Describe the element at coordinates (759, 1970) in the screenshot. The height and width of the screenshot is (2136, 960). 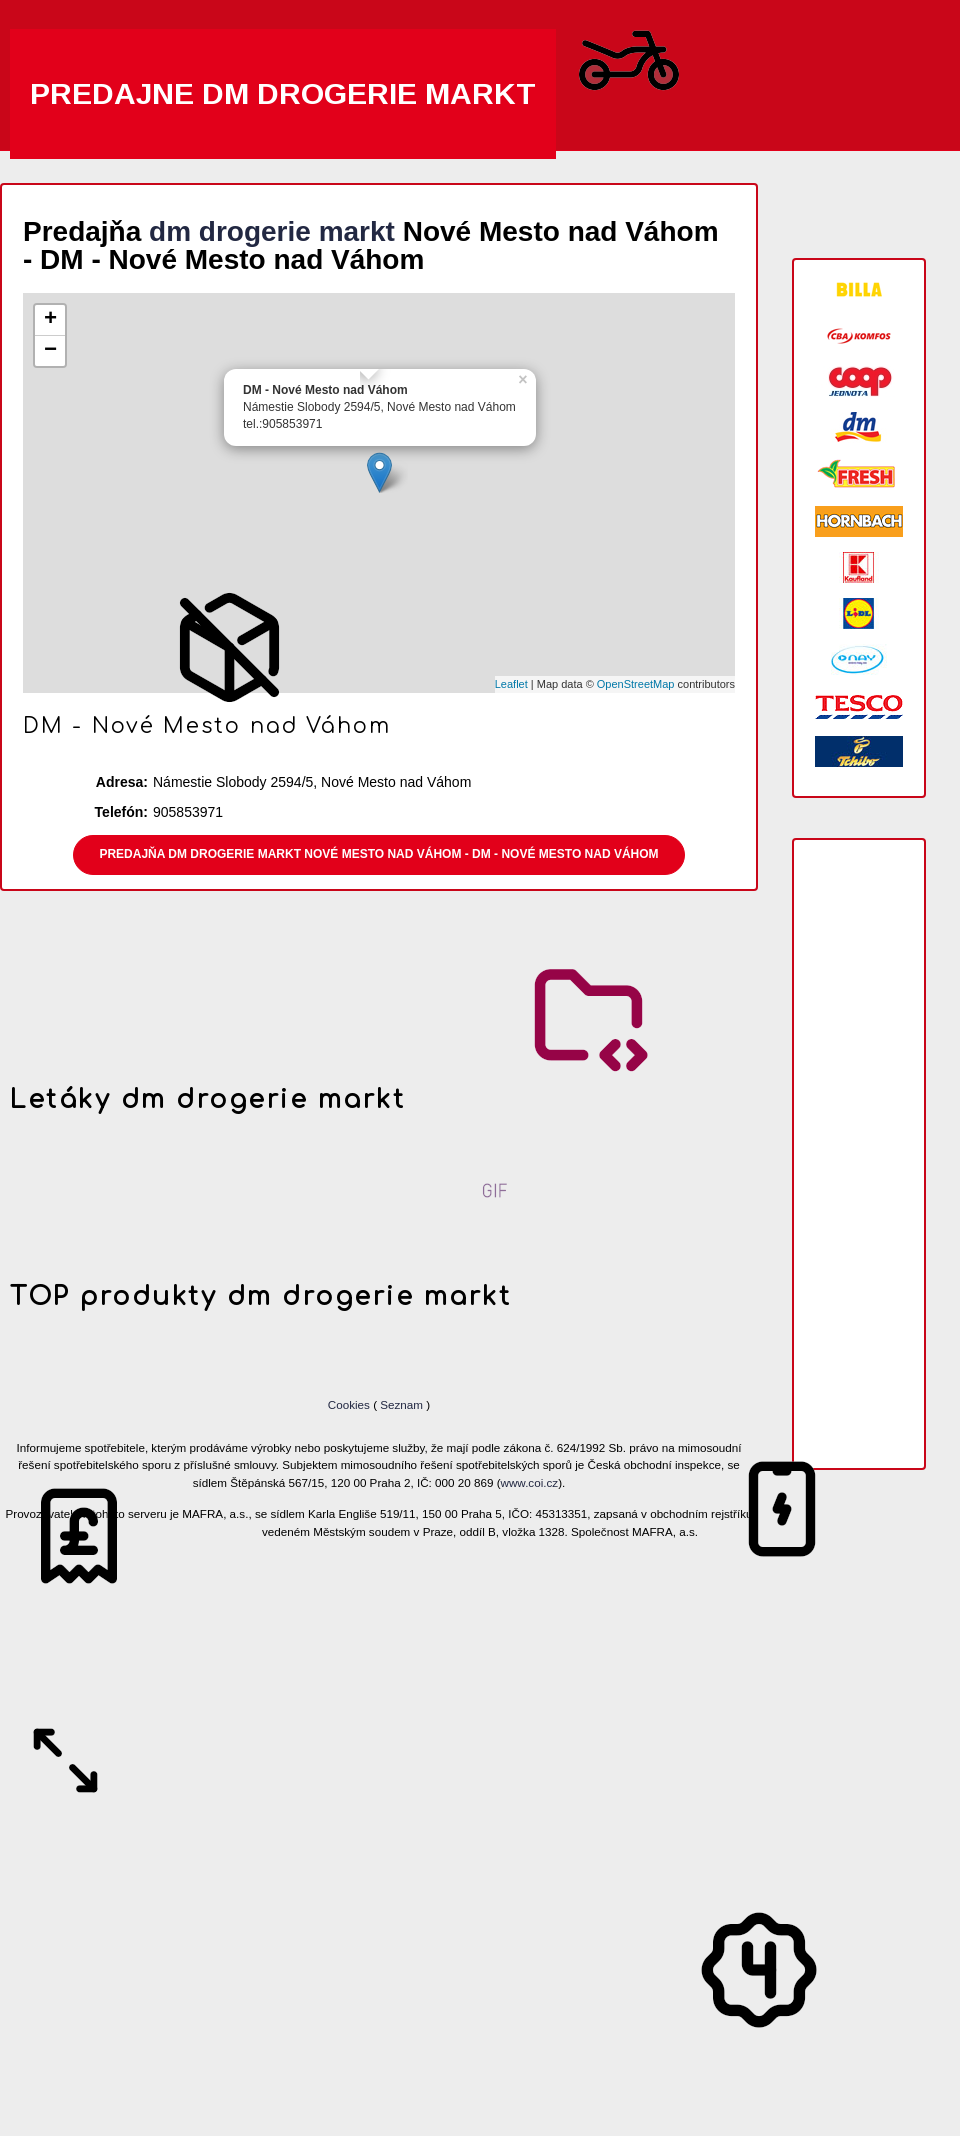
I see `indicates a fourth-place ranking or position` at that location.